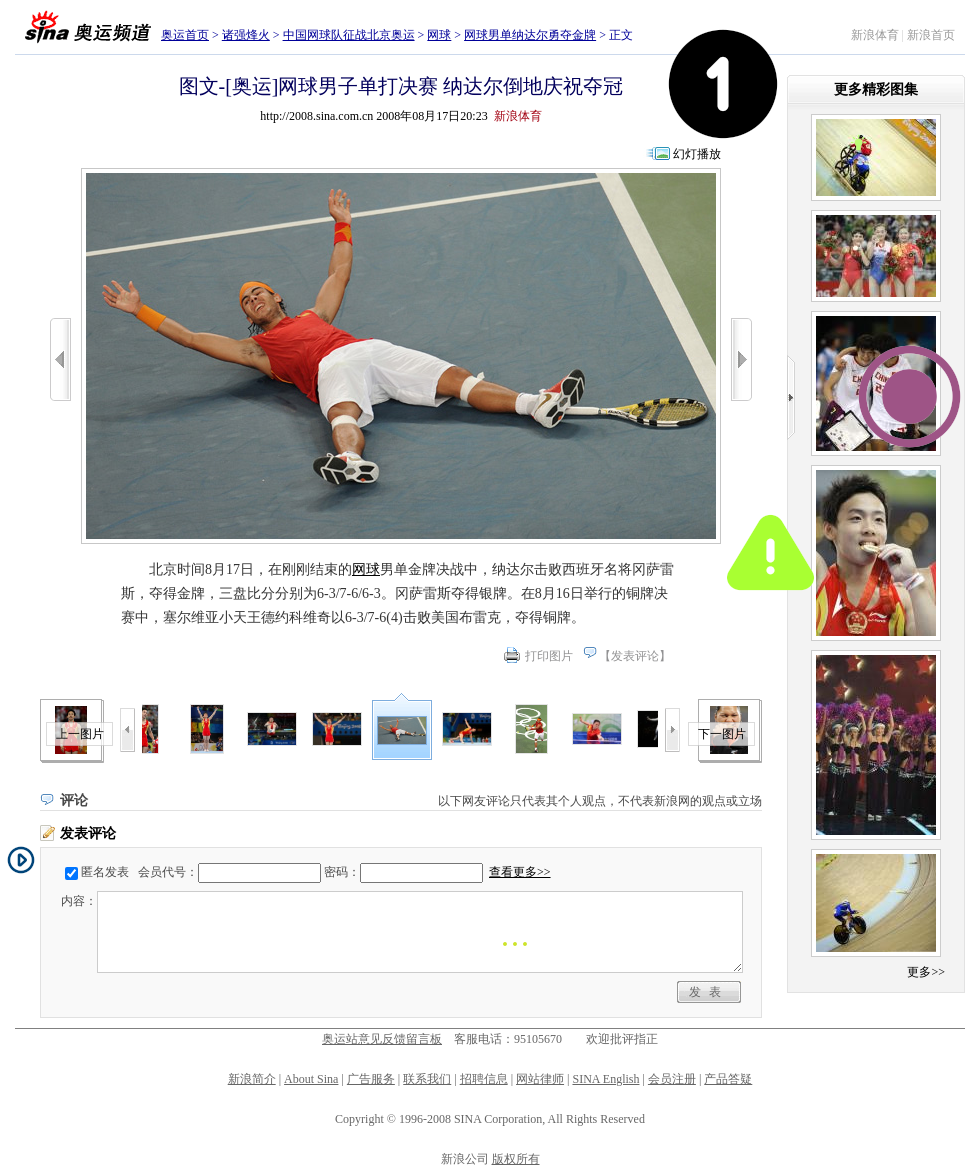 The width and height of the screenshot is (980, 1174). What do you see at coordinates (770, 554) in the screenshot?
I see `indicates a warning or caution state` at bounding box center [770, 554].